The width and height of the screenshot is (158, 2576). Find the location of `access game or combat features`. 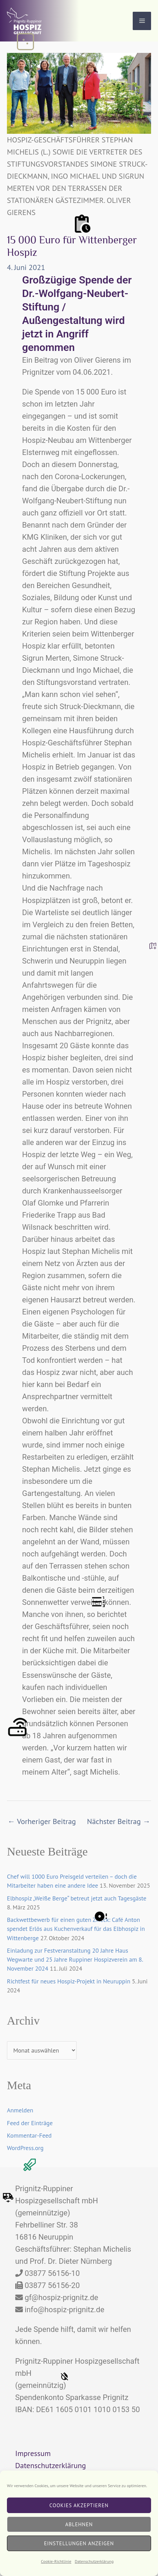

access game or combat features is located at coordinates (30, 2165).